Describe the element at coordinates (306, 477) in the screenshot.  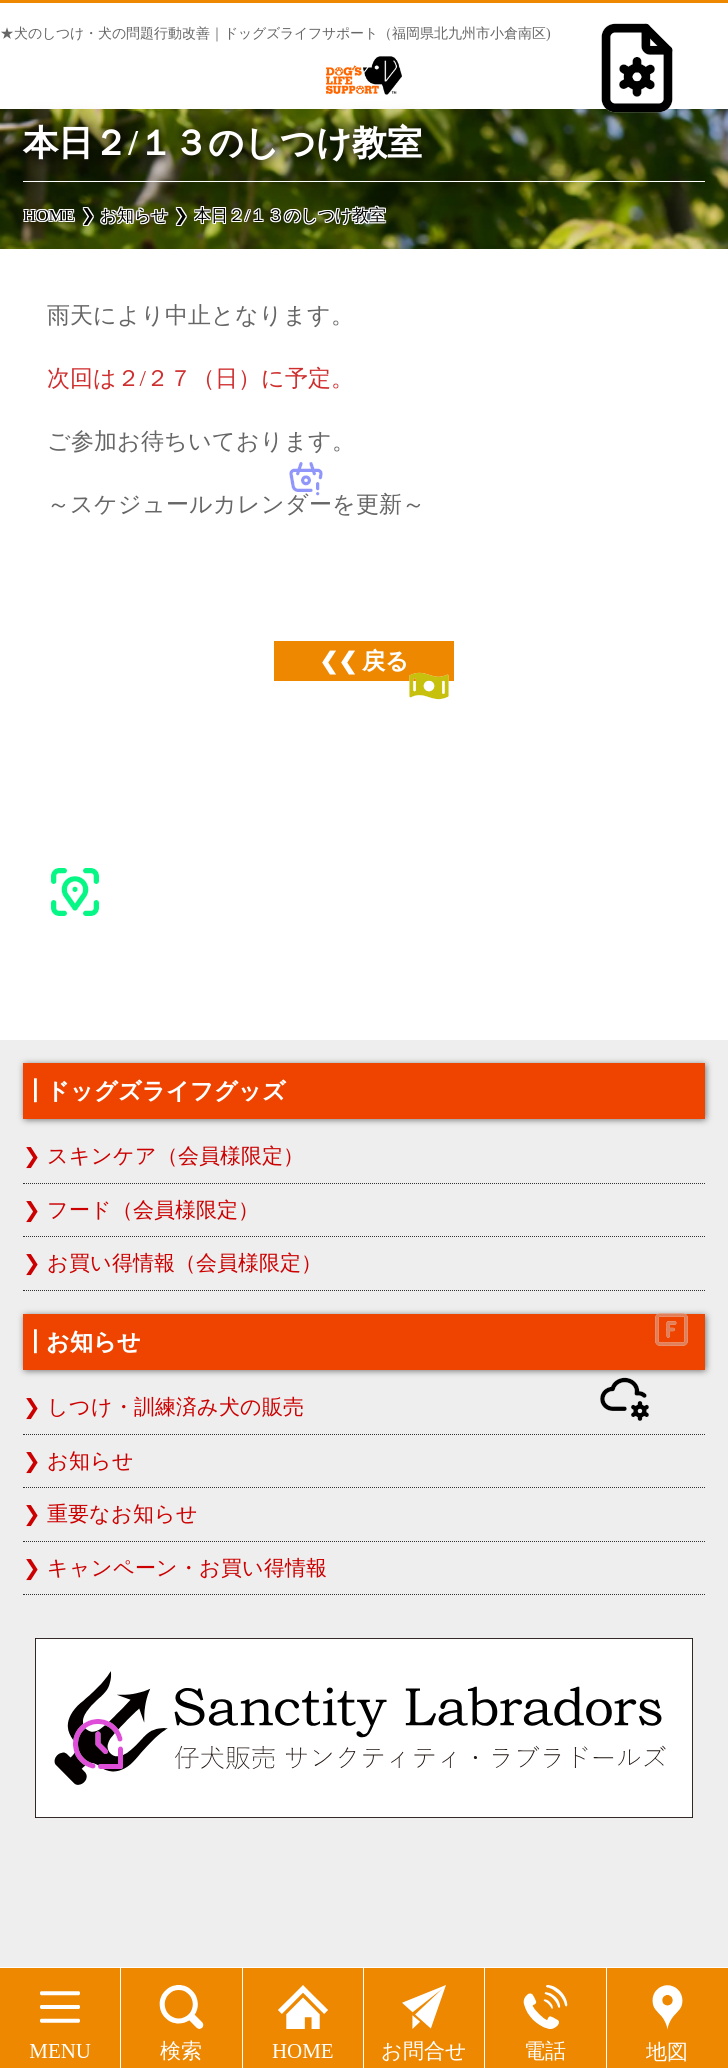
I see `indicates an issue with your shopping basket` at that location.